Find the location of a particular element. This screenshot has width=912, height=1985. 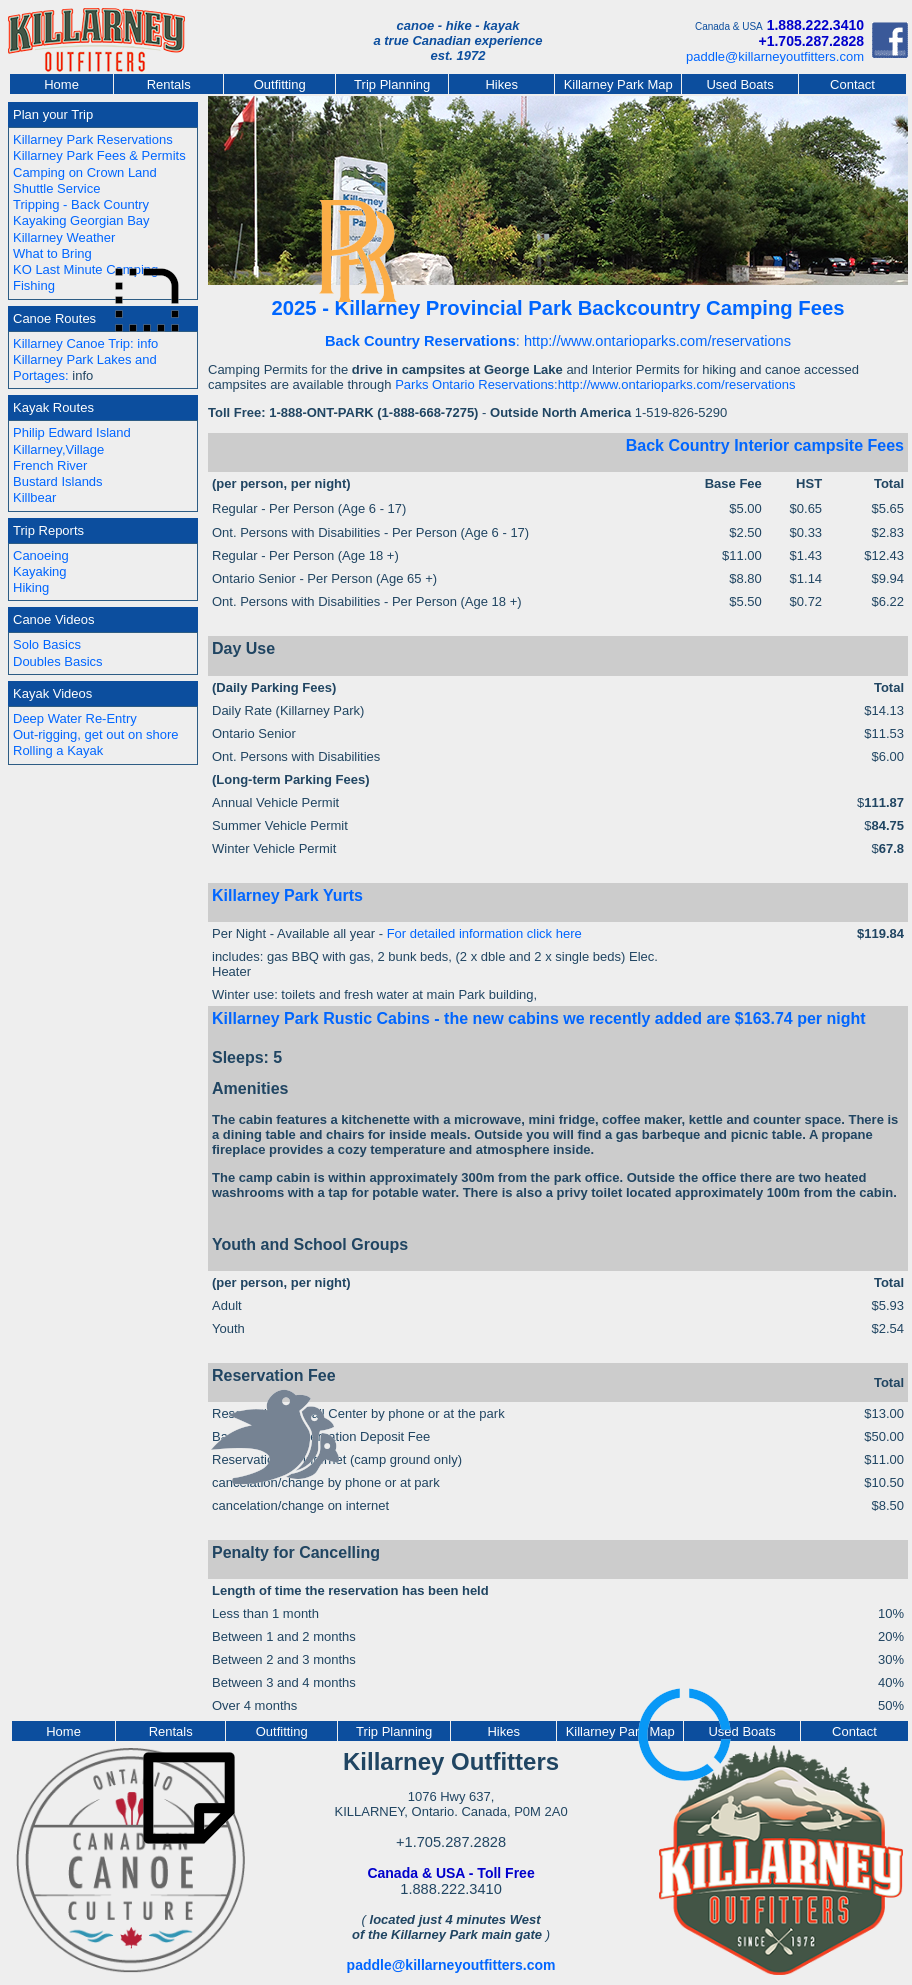

view data breakdown by category is located at coordinates (684, 1734).